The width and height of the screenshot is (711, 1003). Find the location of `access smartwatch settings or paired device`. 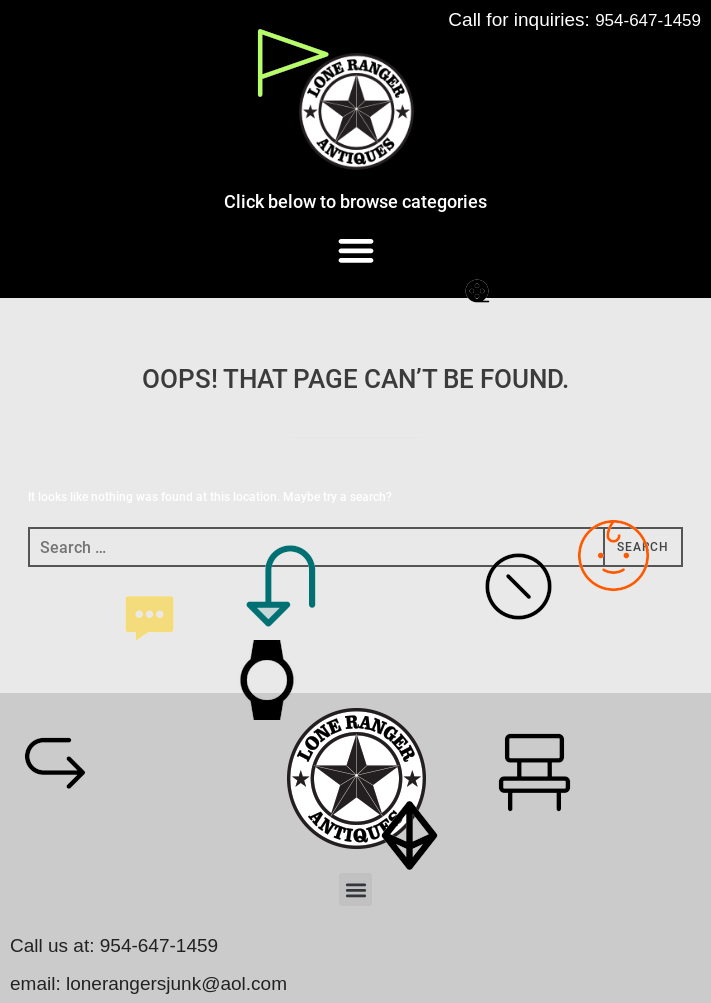

access smartwatch settings or paired device is located at coordinates (267, 680).